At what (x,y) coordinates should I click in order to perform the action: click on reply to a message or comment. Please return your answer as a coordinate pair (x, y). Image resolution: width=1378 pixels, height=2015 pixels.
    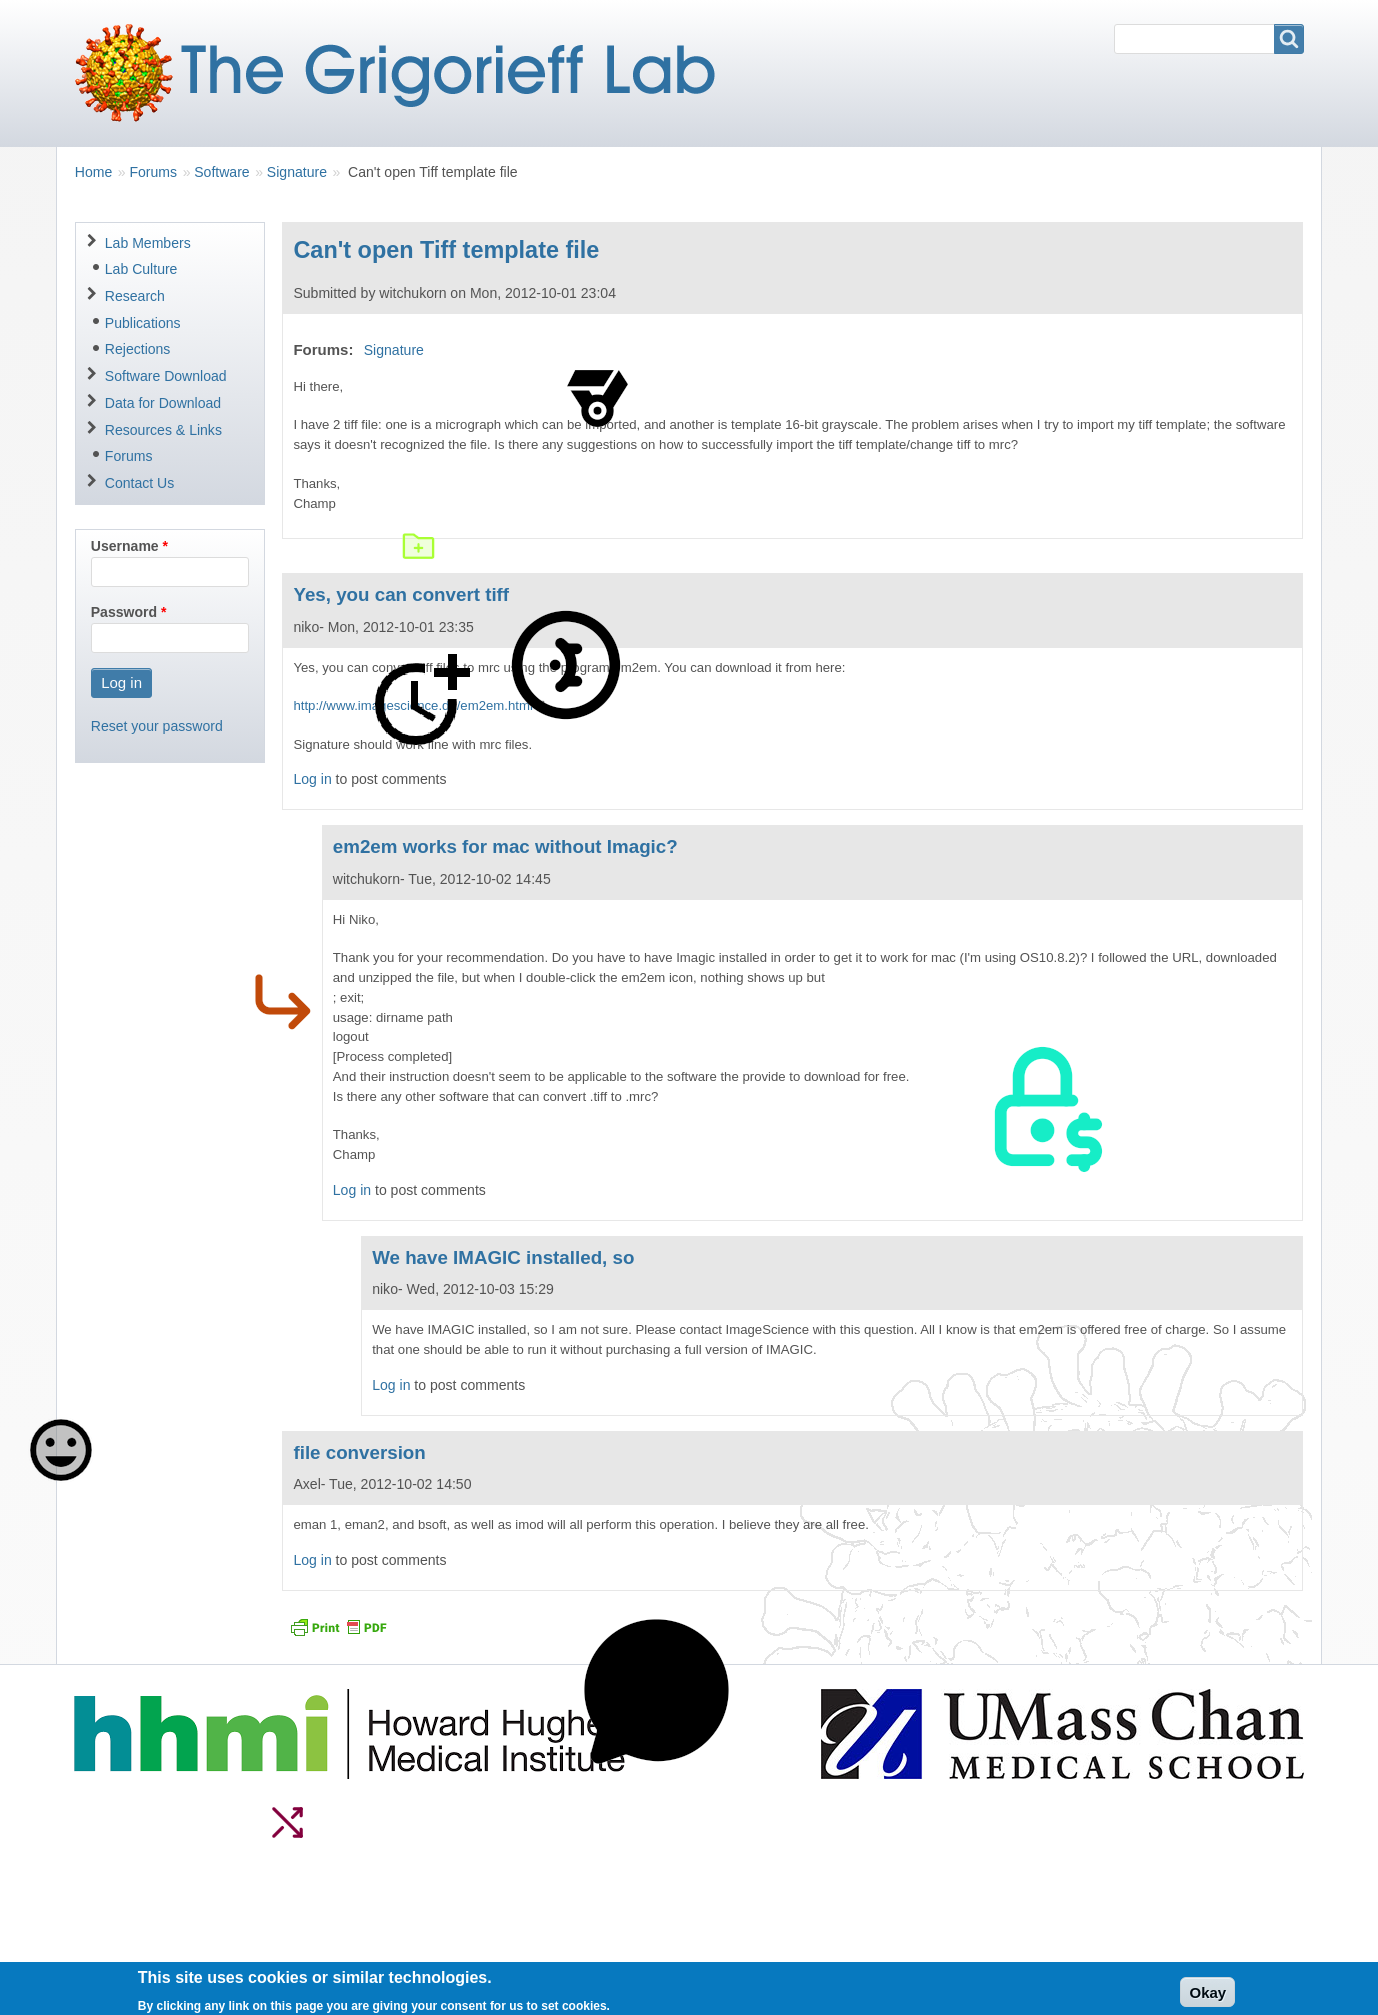
    Looking at the image, I should click on (281, 1000).